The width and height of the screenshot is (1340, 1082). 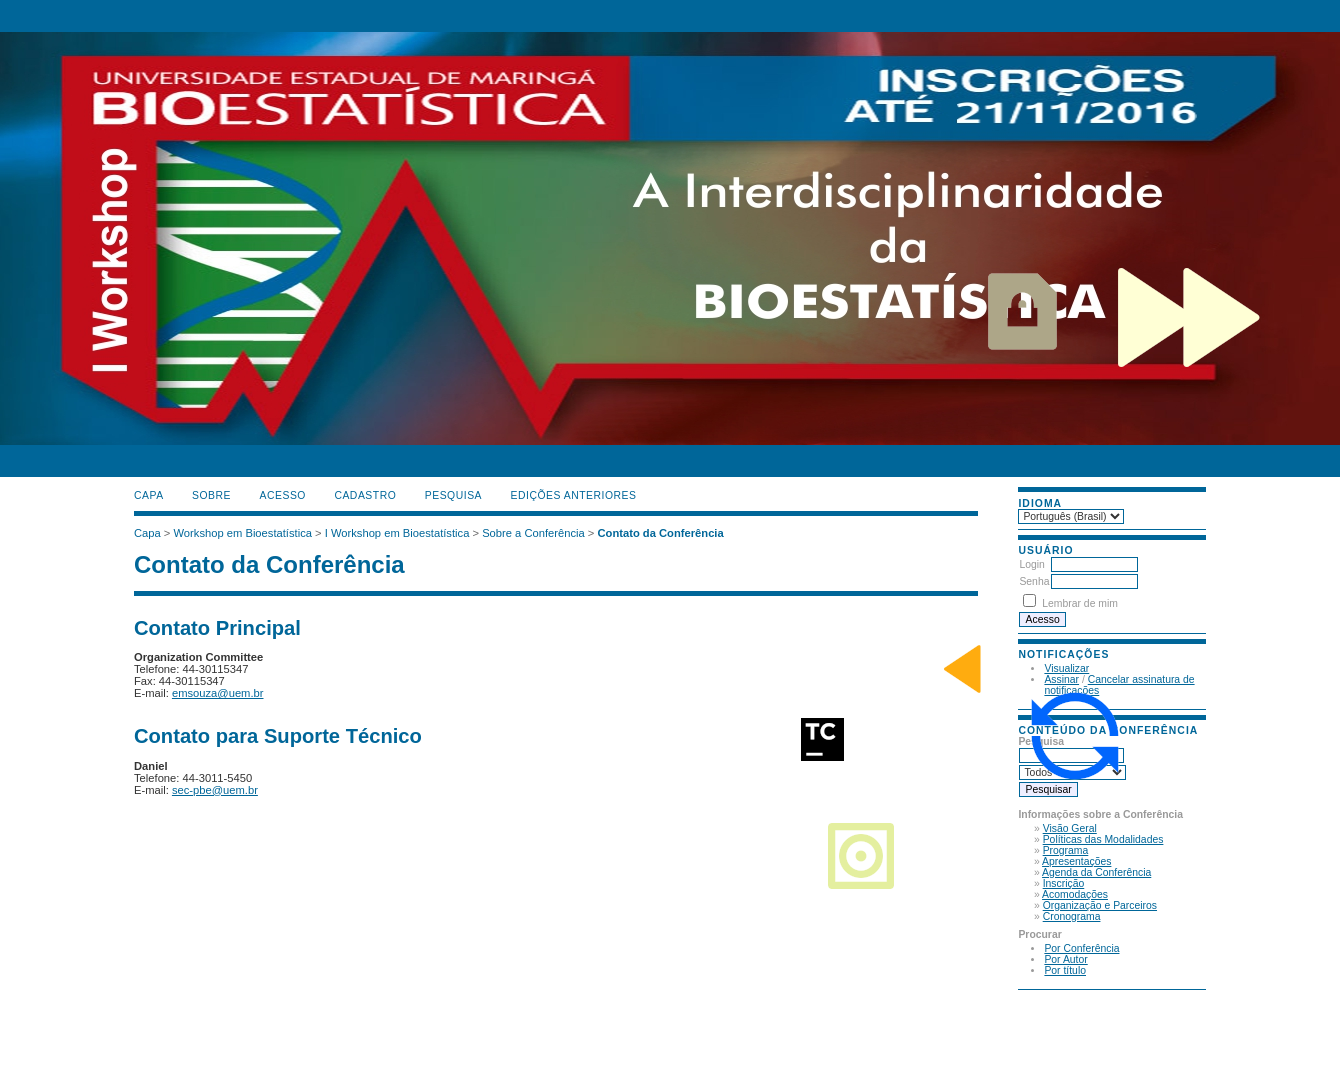 I want to click on play media in reverse, so click(x=968, y=669).